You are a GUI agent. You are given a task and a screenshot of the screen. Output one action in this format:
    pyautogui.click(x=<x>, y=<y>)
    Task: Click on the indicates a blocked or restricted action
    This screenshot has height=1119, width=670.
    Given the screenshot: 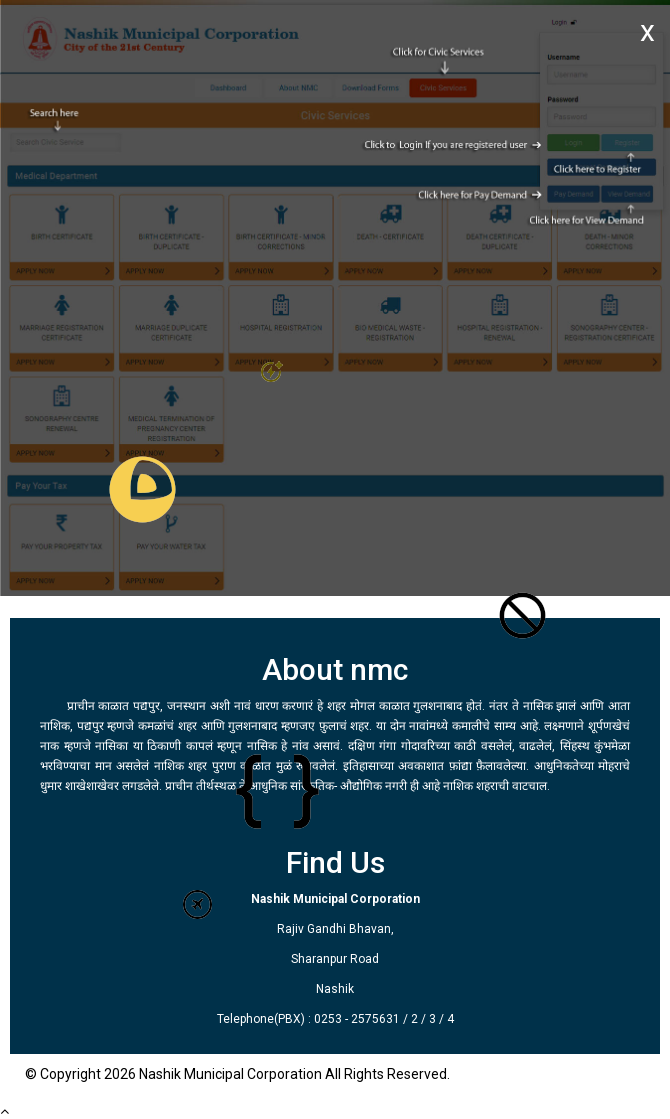 What is the action you would take?
    pyautogui.click(x=522, y=615)
    